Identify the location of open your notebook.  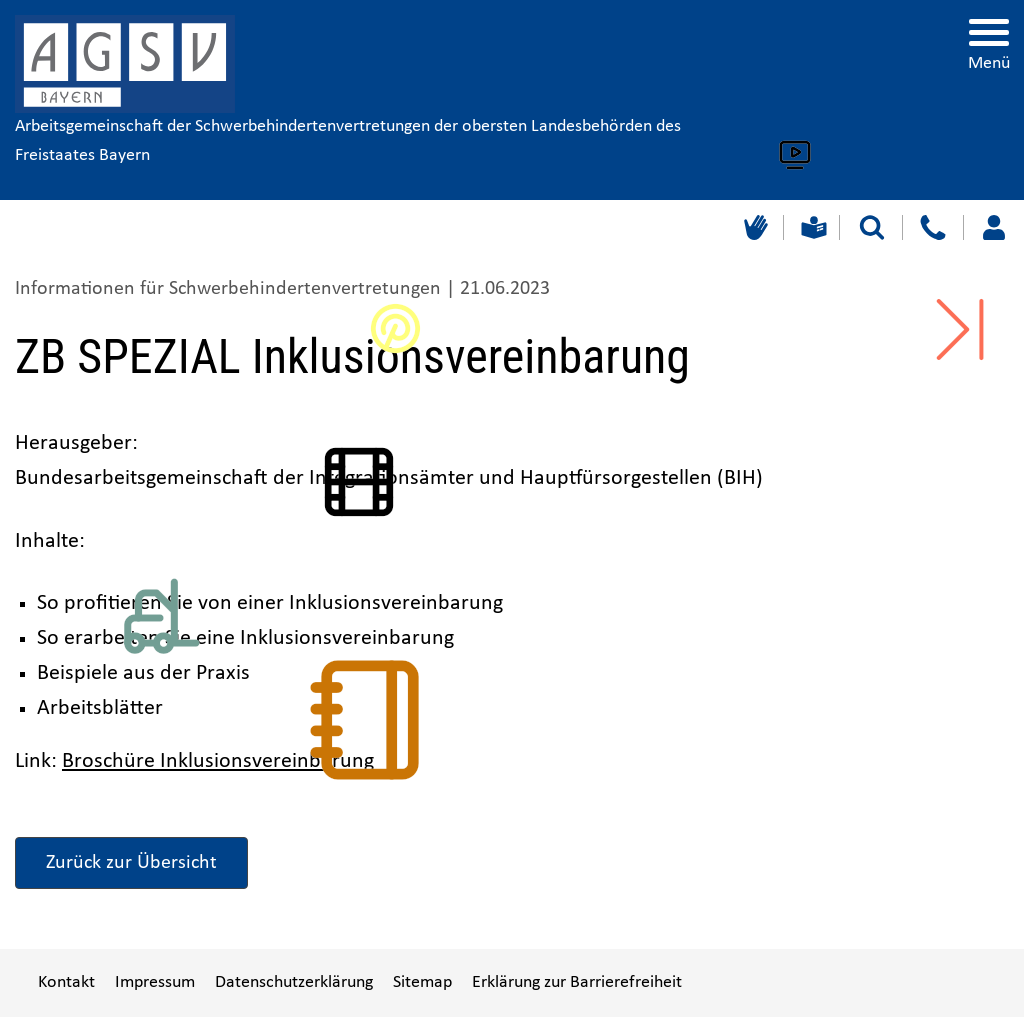
(370, 720).